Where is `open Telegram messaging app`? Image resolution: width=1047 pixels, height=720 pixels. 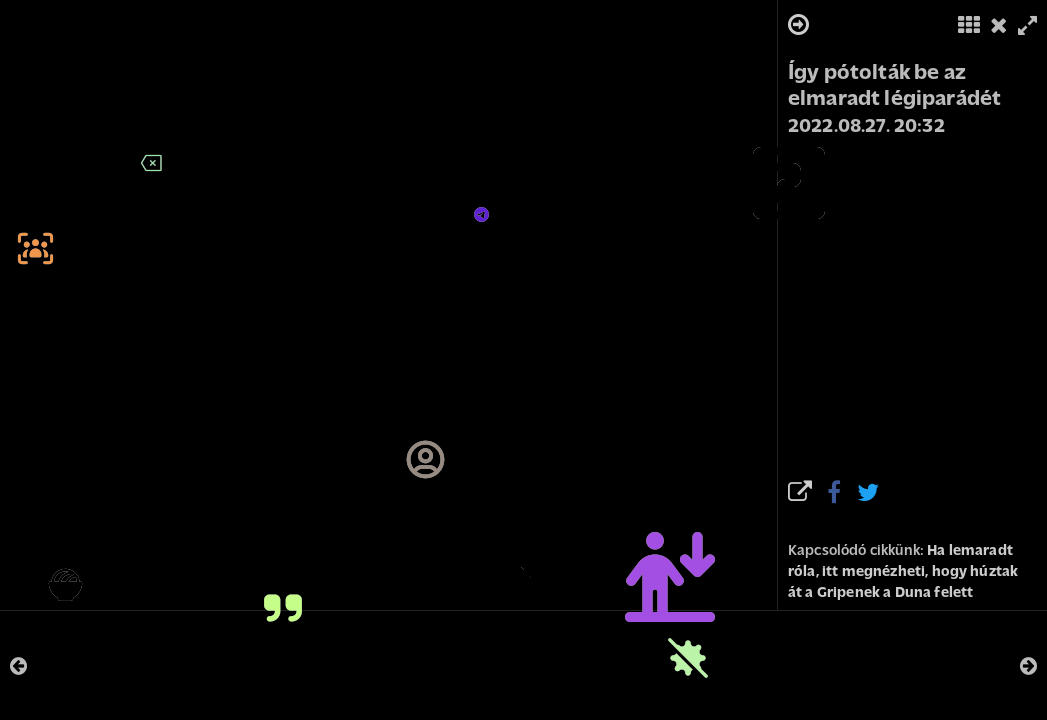 open Telegram messaging app is located at coordinates (481, 214).